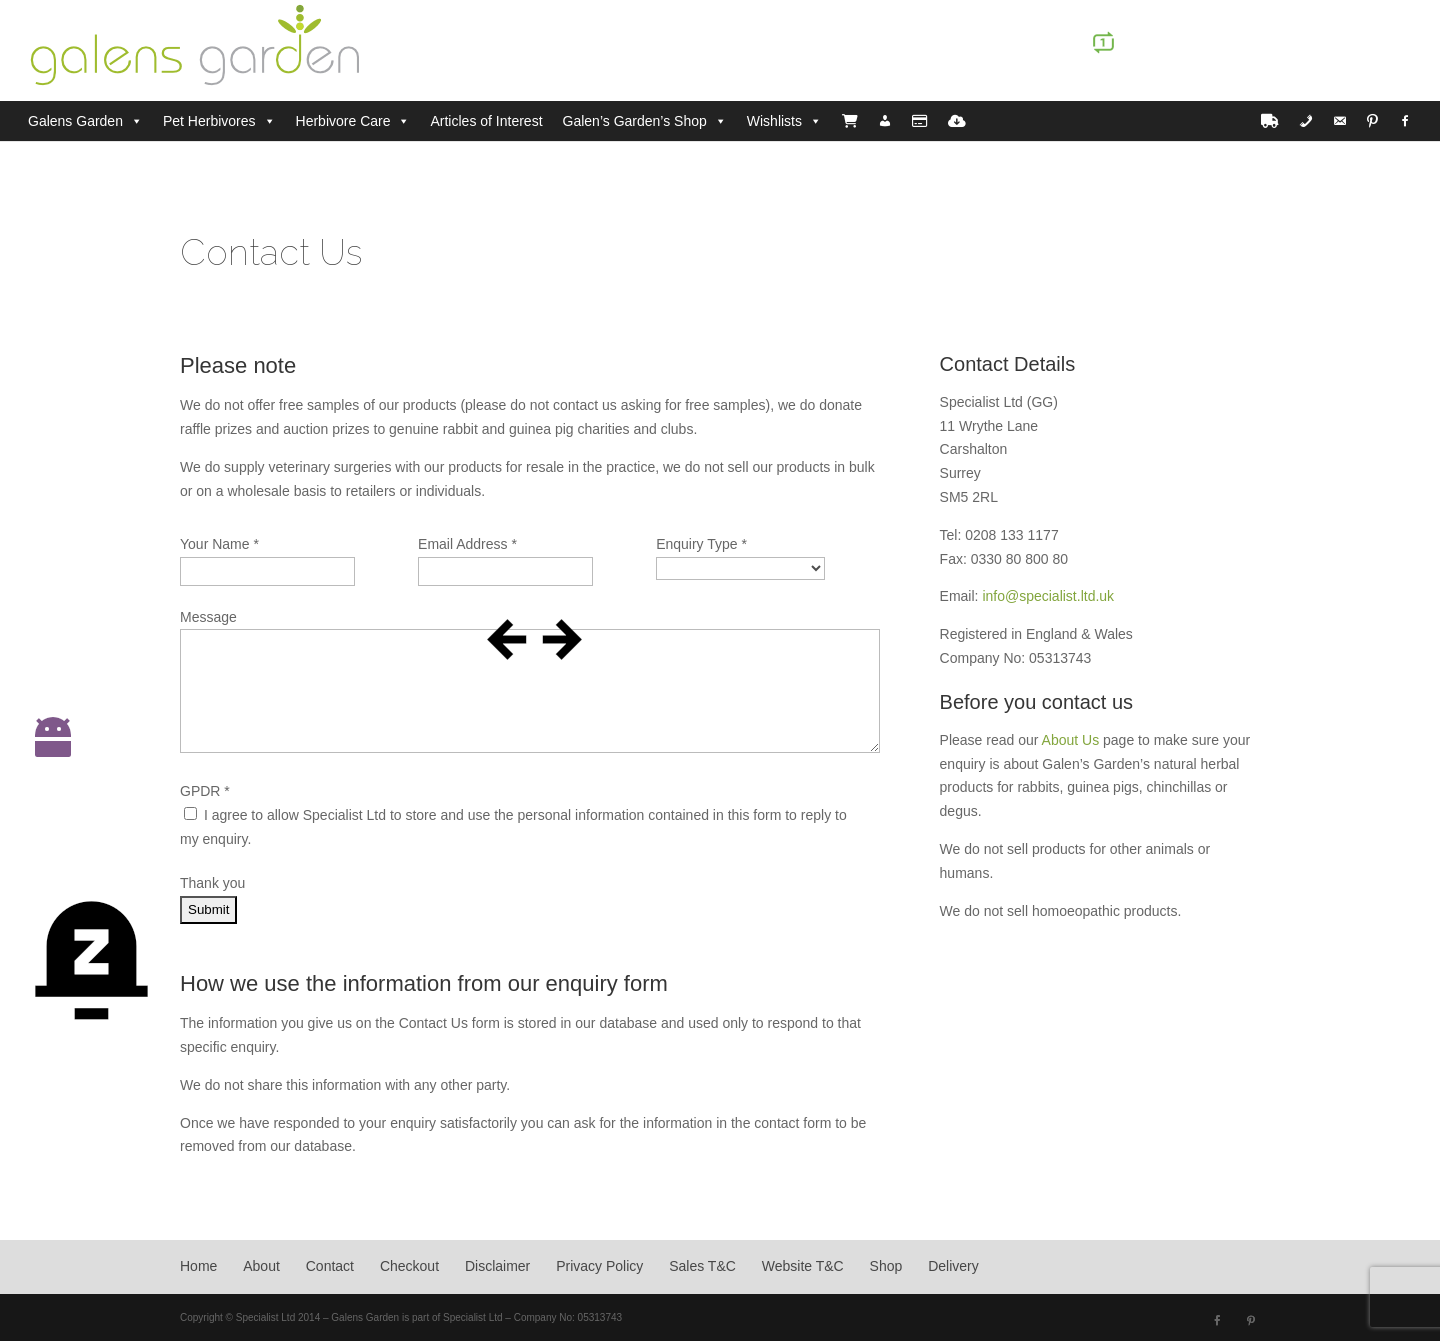  Describe the element at coordinates (534, 639) in the screenshot. I see `expand content horizontally` at that location.